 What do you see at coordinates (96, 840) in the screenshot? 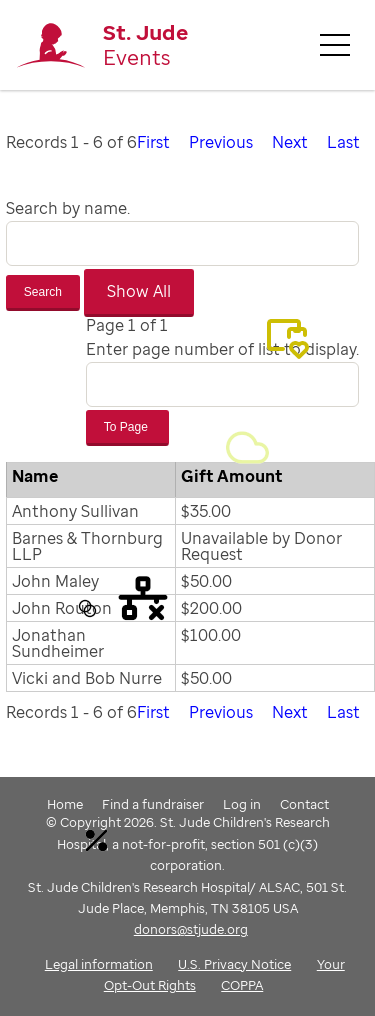
I see `view discount or sale information` at bounding box center [96, 840].